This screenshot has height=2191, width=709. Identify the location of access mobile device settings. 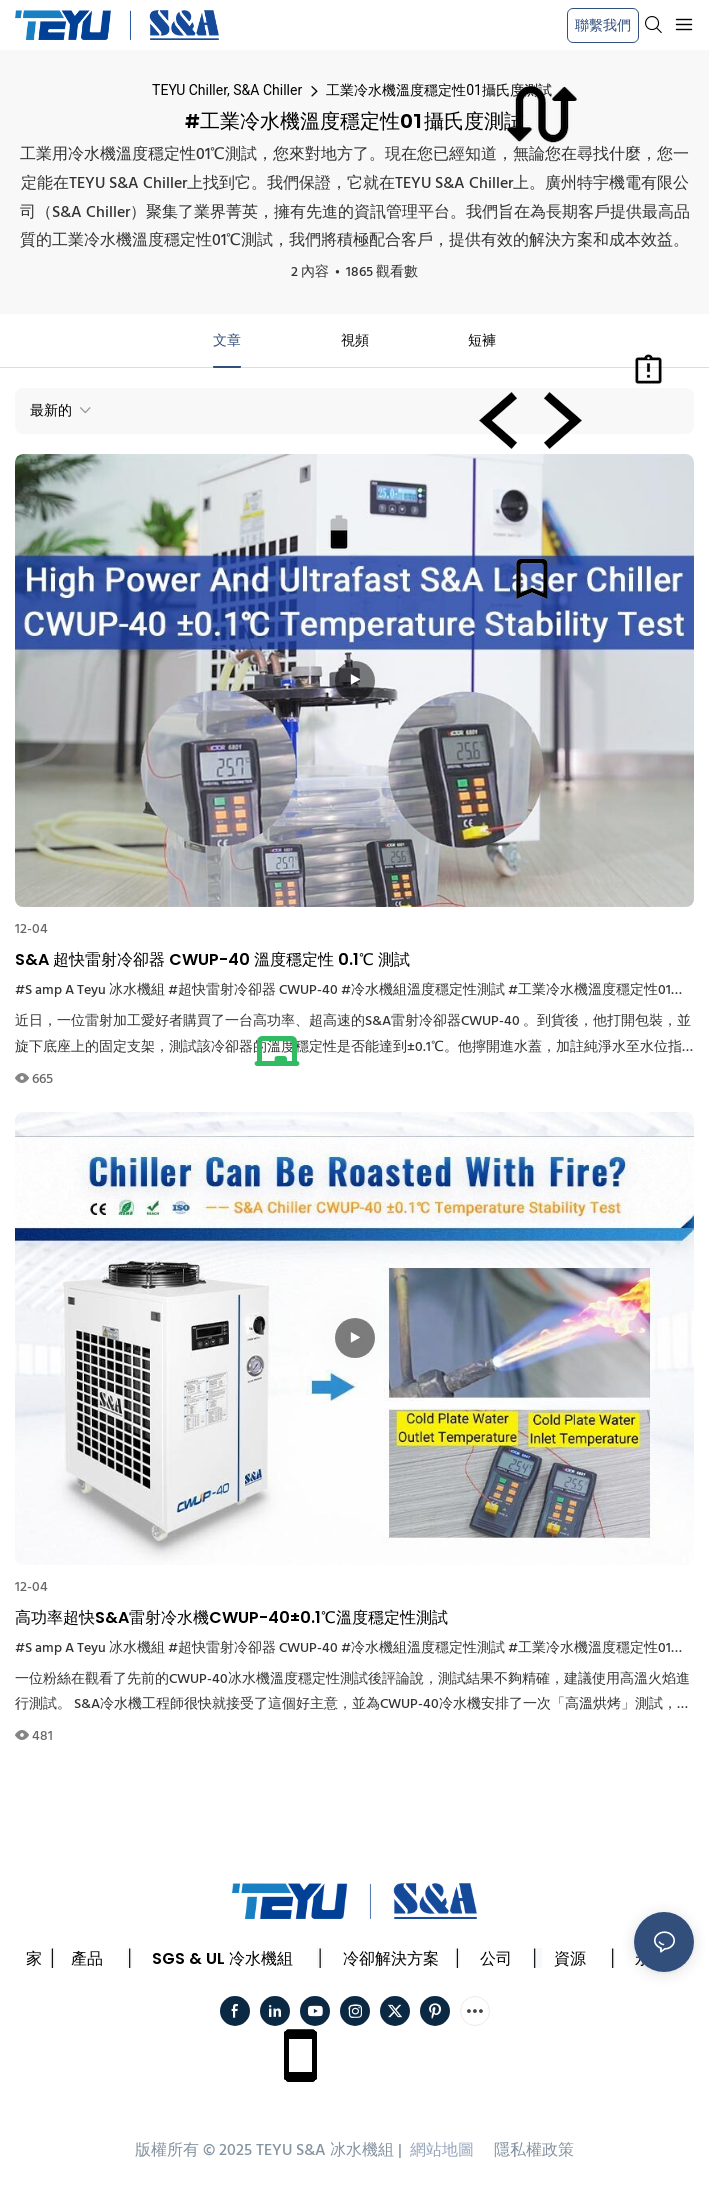
(300, 2055).